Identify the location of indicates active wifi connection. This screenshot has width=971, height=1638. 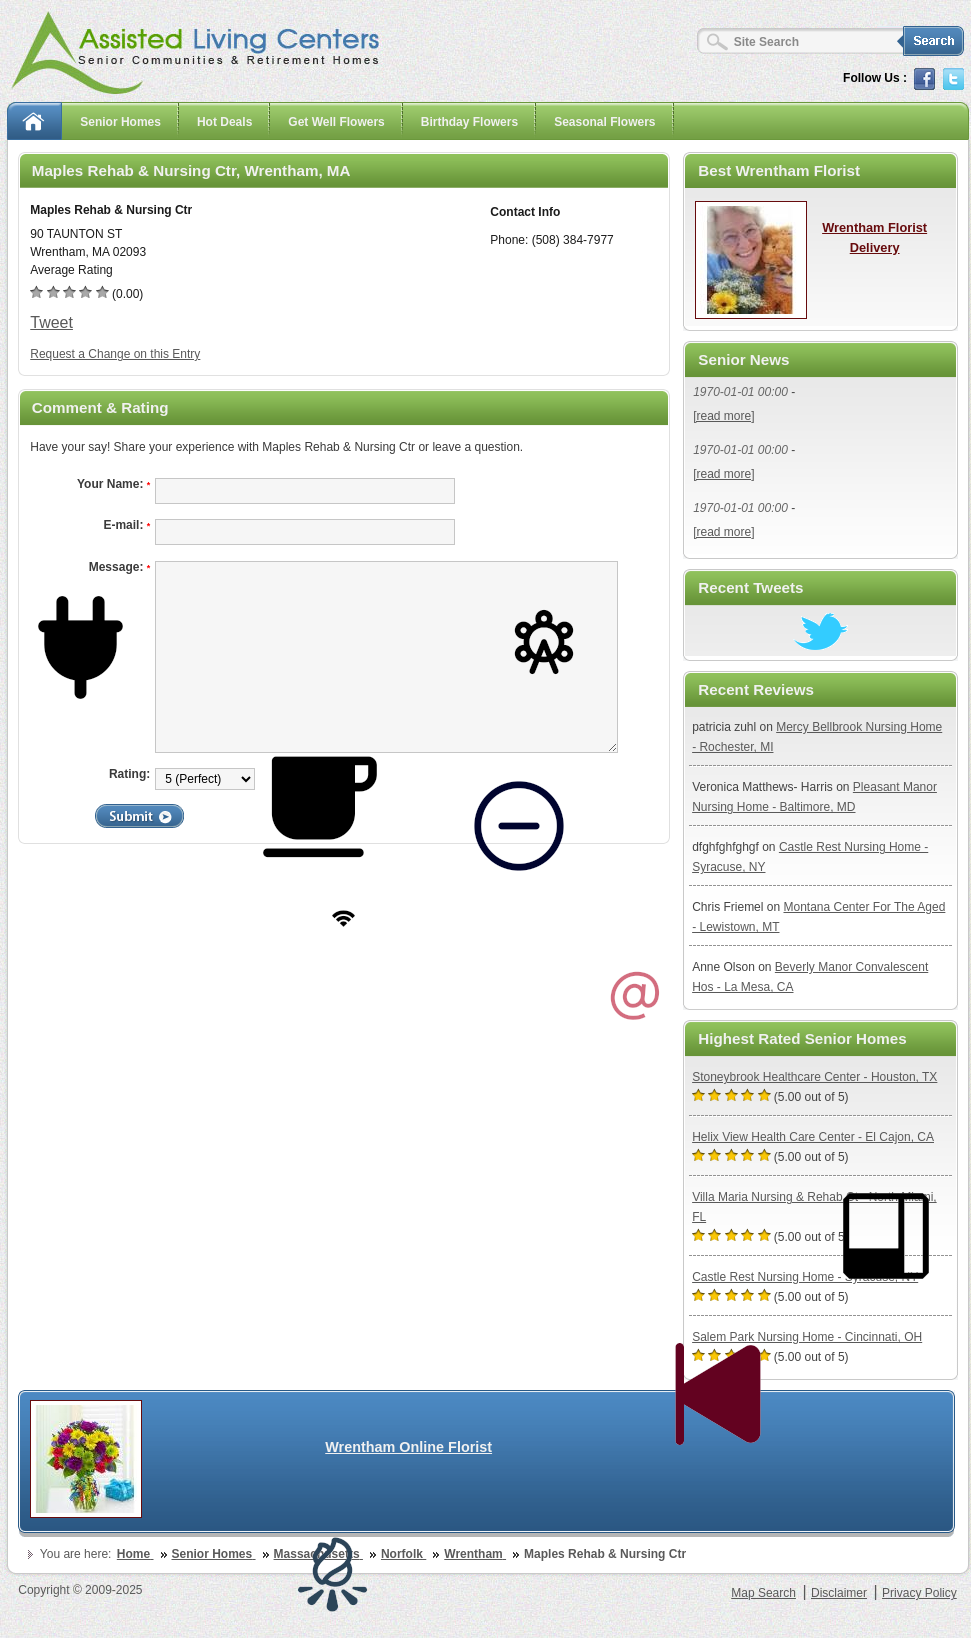
(343, 918).